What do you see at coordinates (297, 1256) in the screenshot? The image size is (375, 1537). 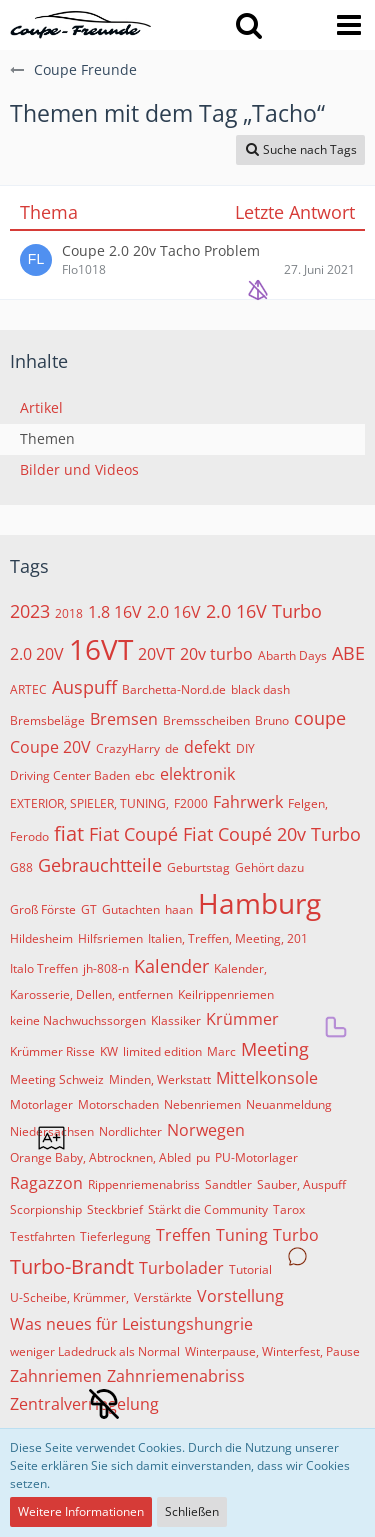 I see `open a chat or messaging feature` at bounding box center [297, 1256].